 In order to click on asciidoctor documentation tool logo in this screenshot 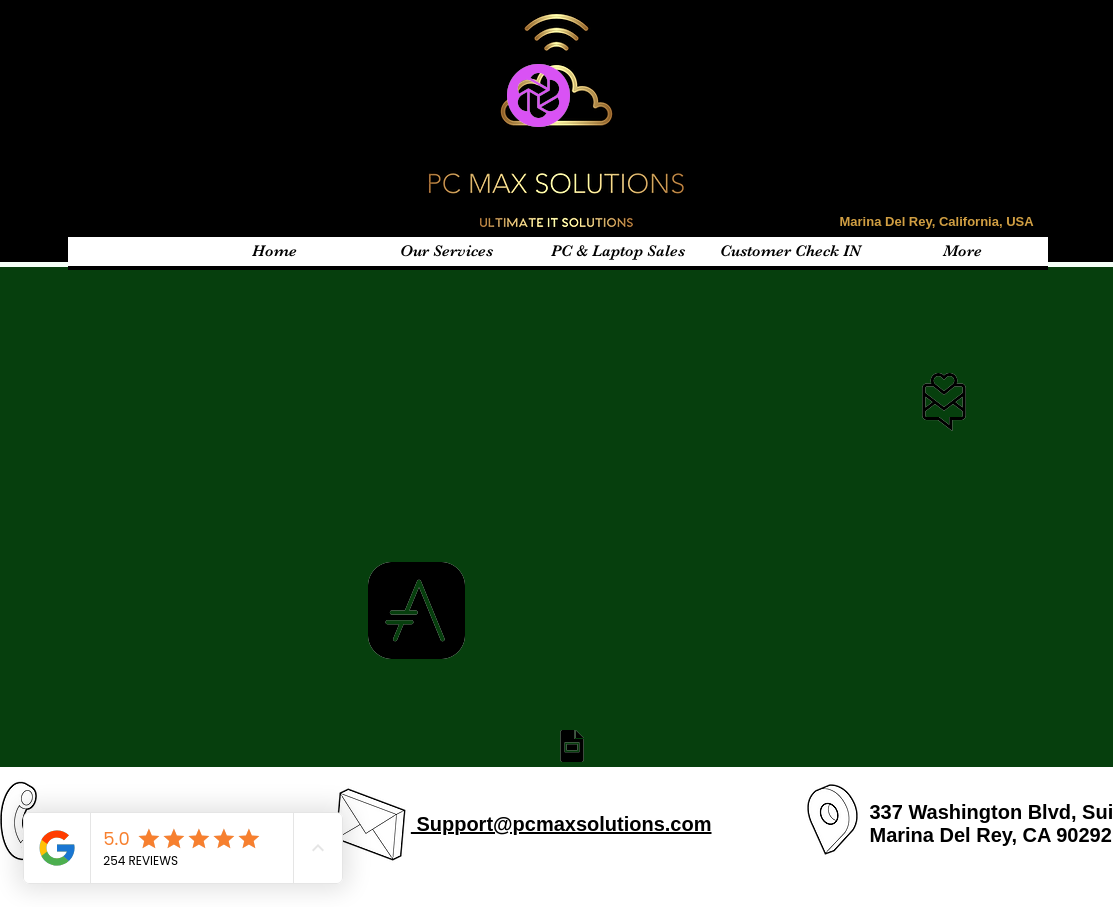, I will do `click(416, 610)`.